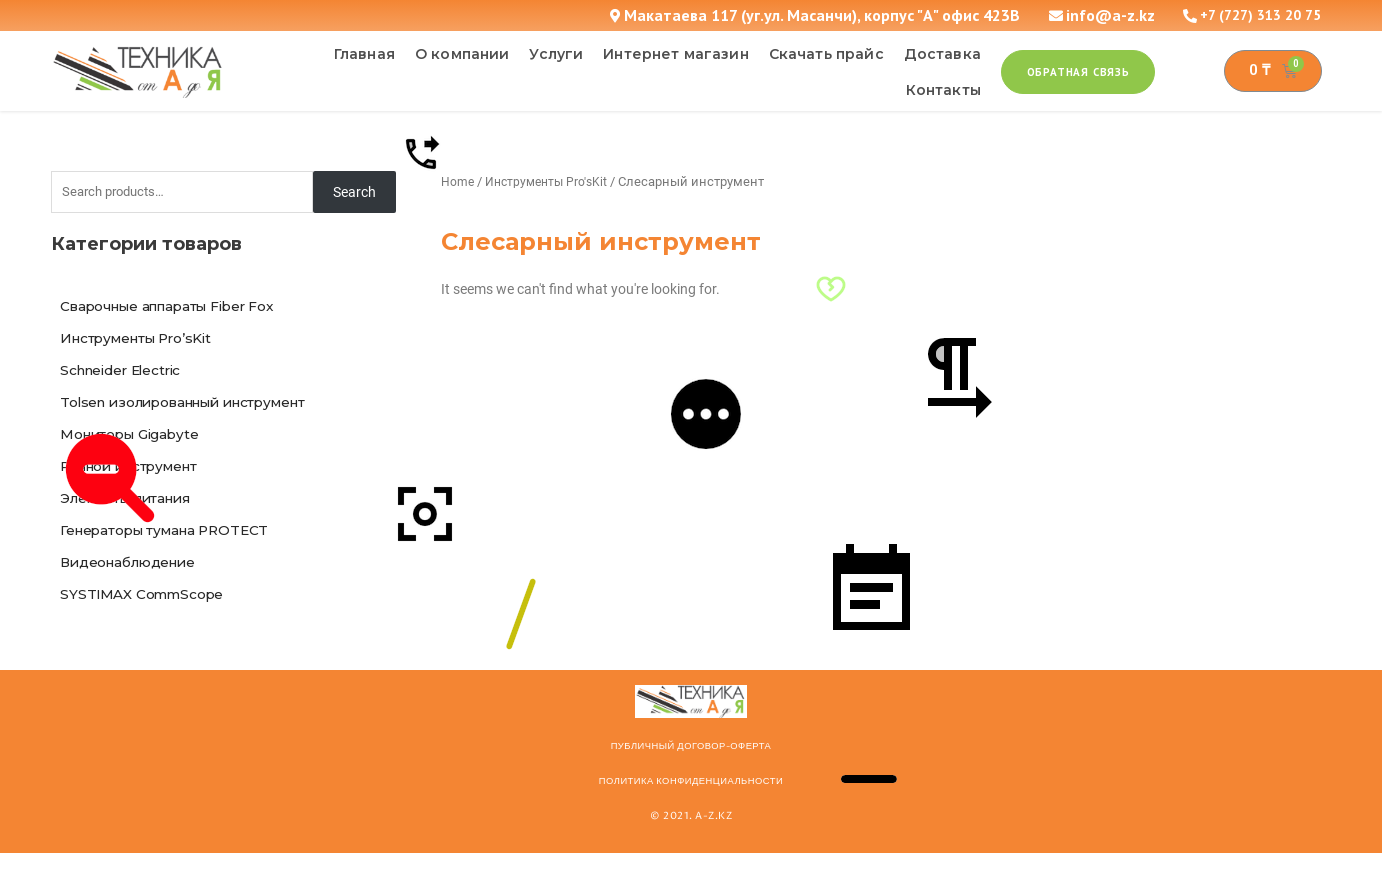 The image size is (1382, 894). I want to click on view event details or notes, so click(871, 591).